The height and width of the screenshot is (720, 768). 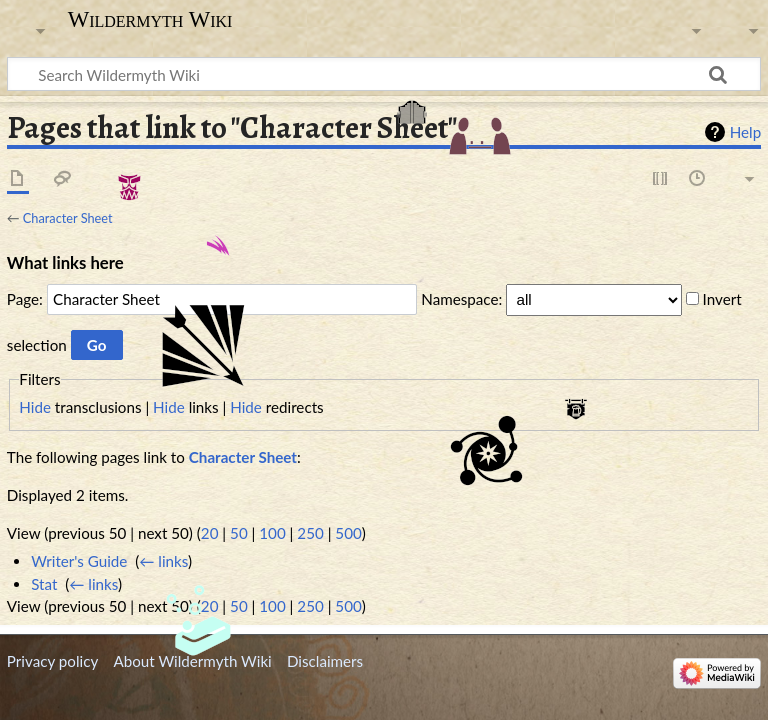 I want to click on locate nearby taverns or pubs, so click(x=576, y=409).